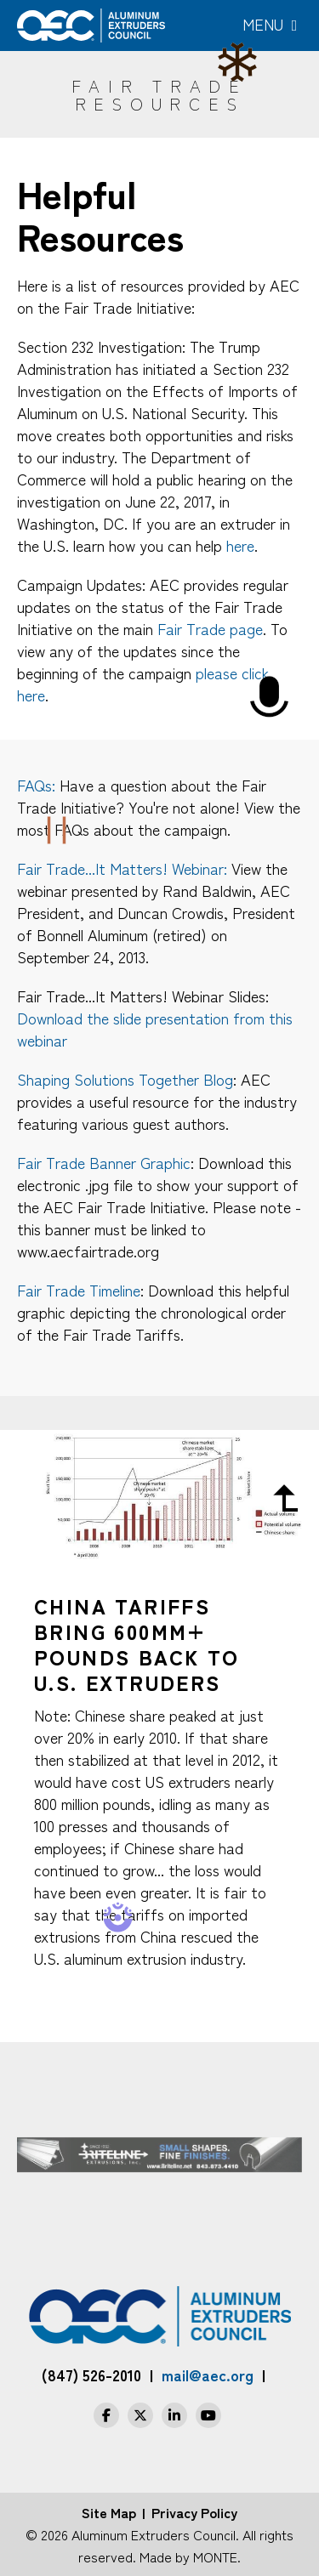  Describe the element at coordinates (286, 1500) in the screenshot. I see `go back and up to previous level` at that location.